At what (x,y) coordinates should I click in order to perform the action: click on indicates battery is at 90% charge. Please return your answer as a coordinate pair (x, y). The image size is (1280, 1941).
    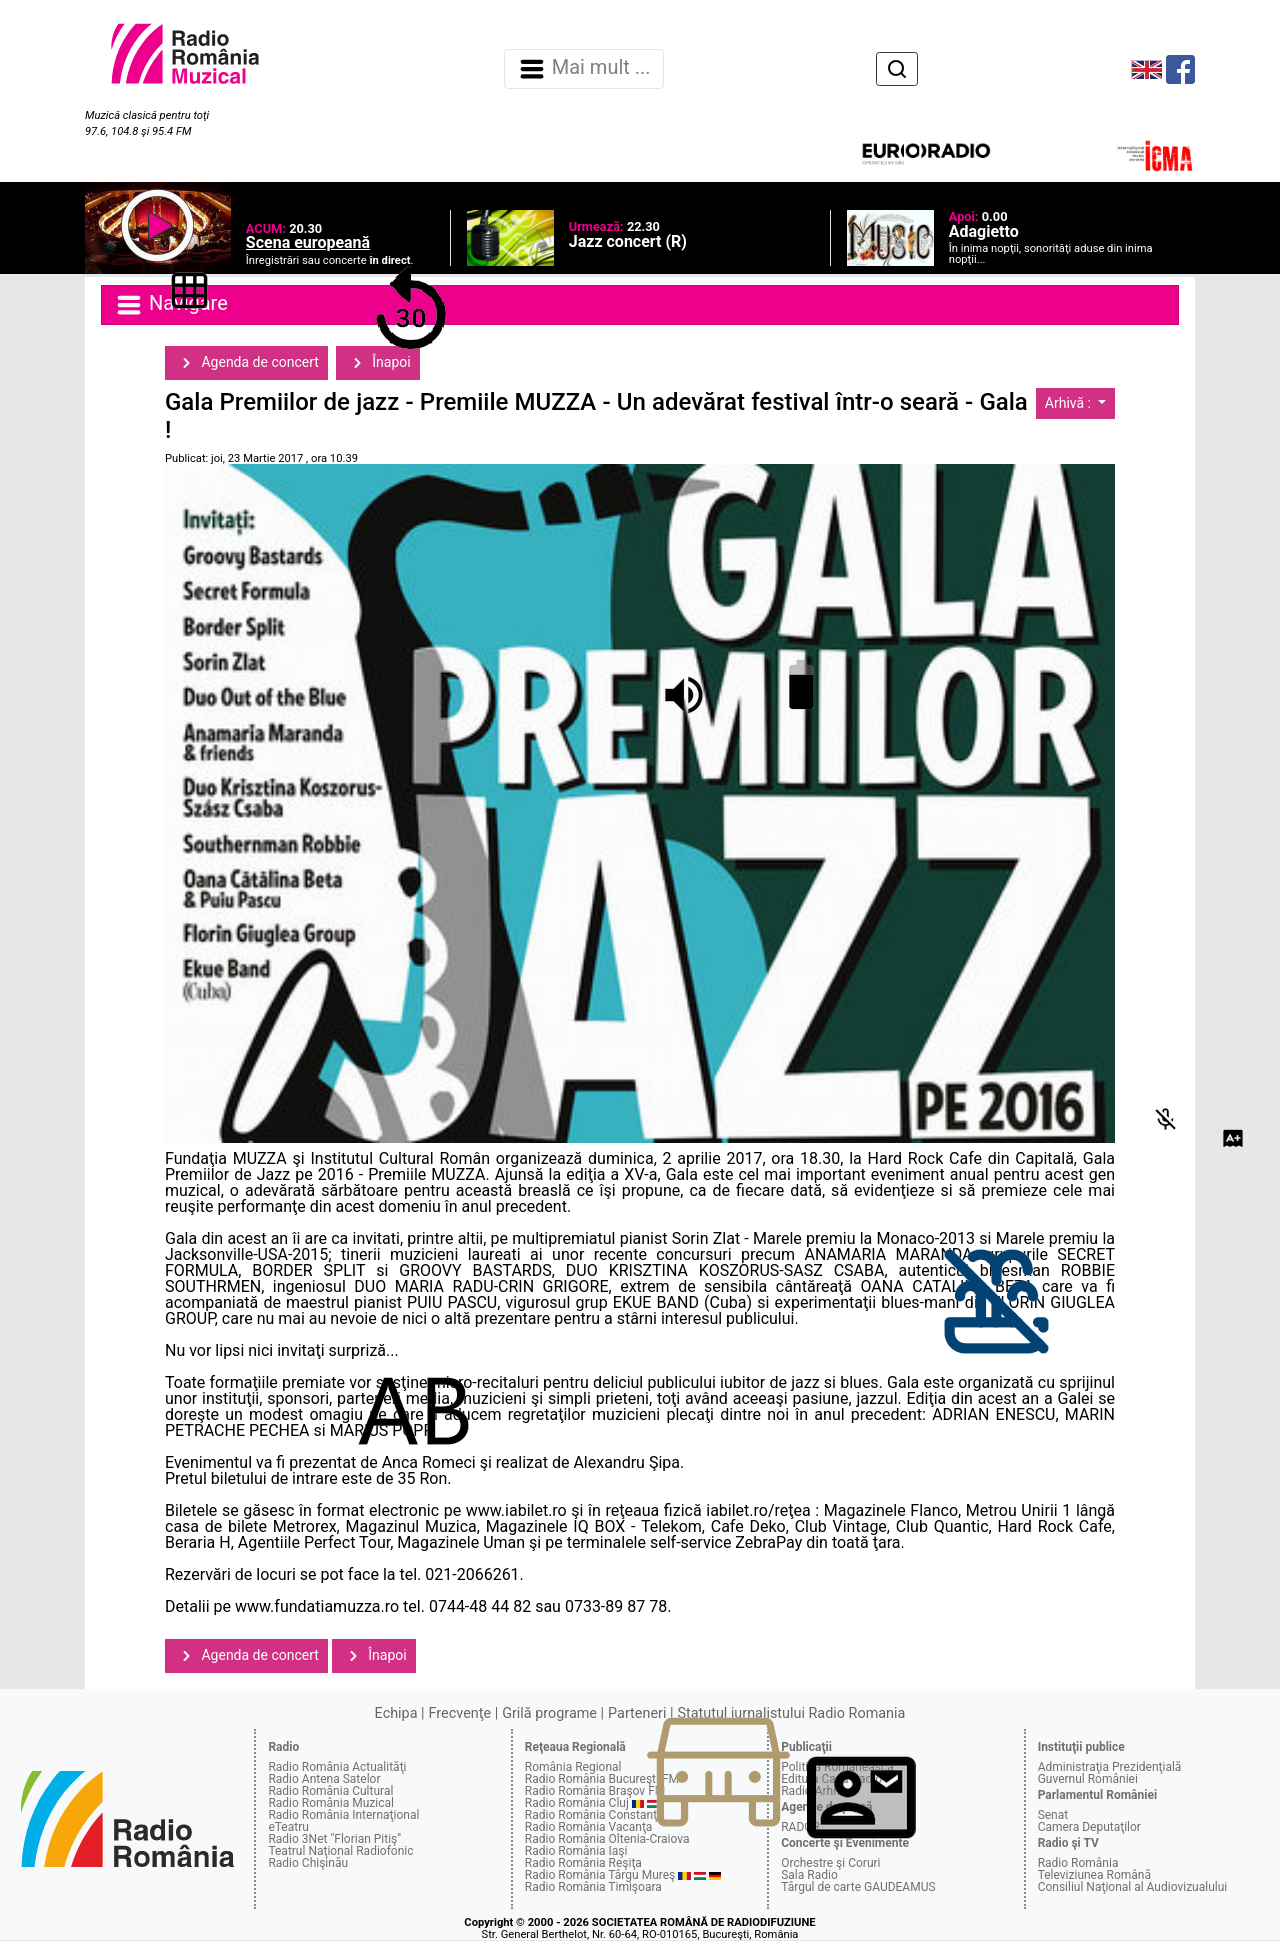
    Looking at the image, I should click on (801, 684).